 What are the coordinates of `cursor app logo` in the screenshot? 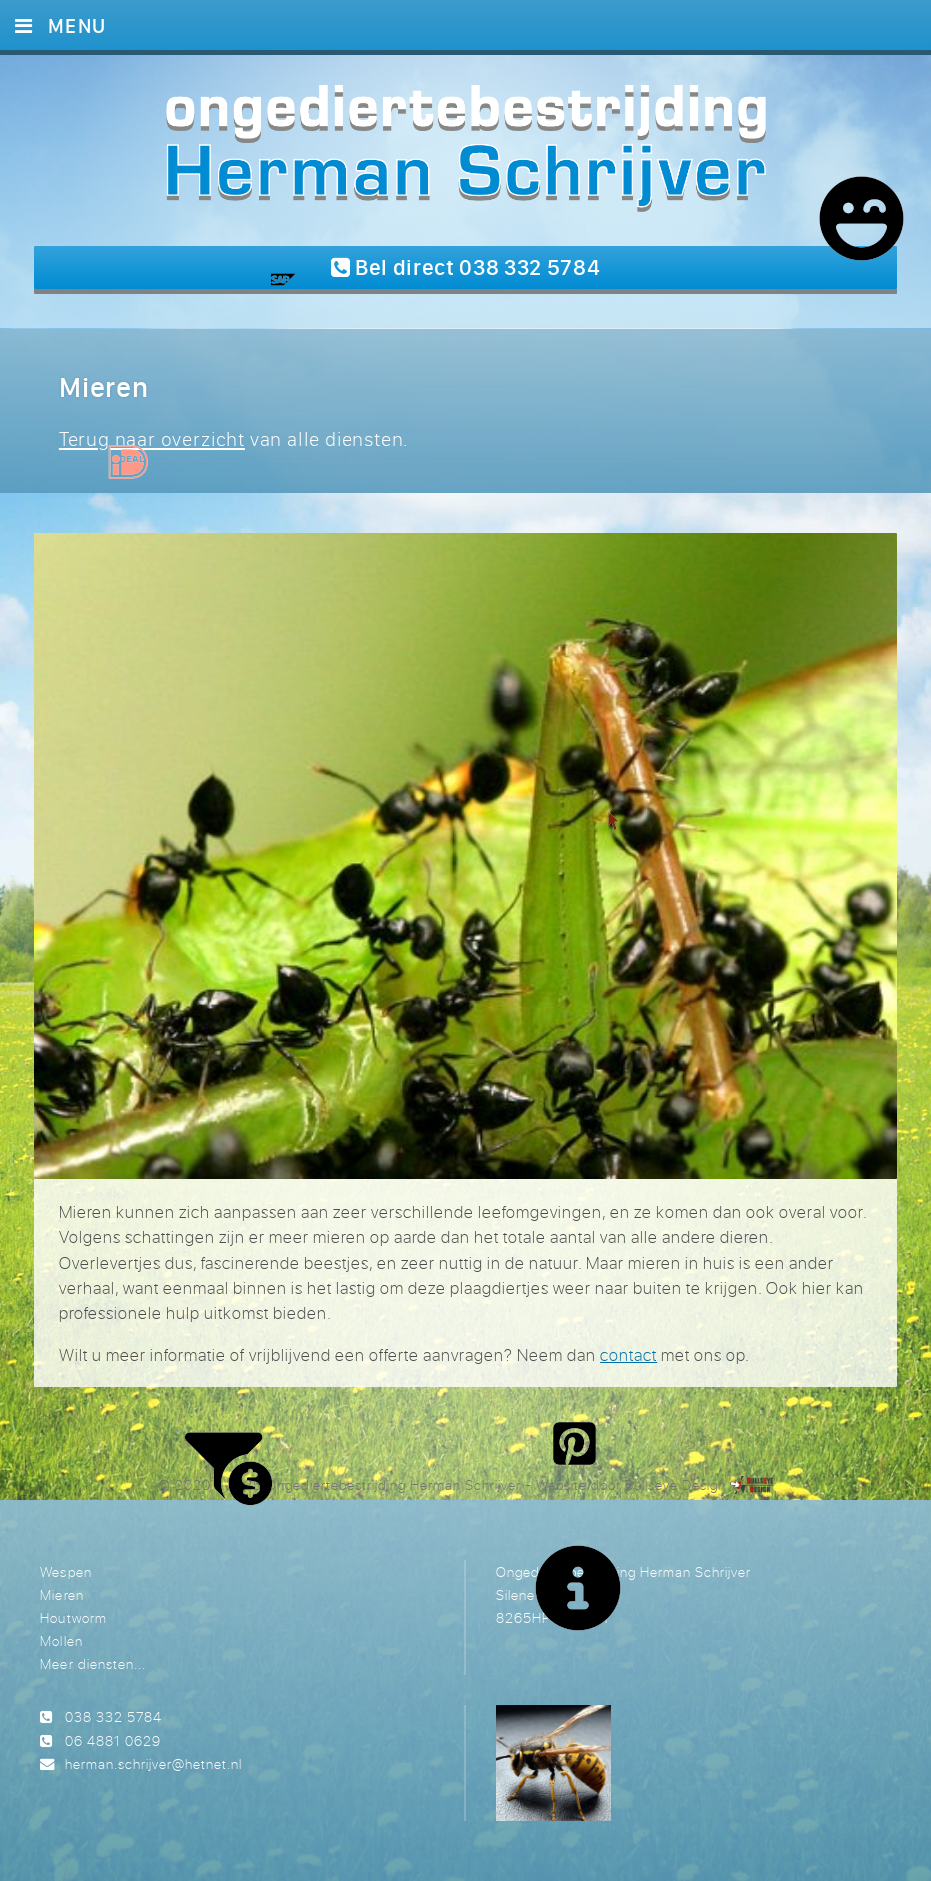 It's located at (612, 821).